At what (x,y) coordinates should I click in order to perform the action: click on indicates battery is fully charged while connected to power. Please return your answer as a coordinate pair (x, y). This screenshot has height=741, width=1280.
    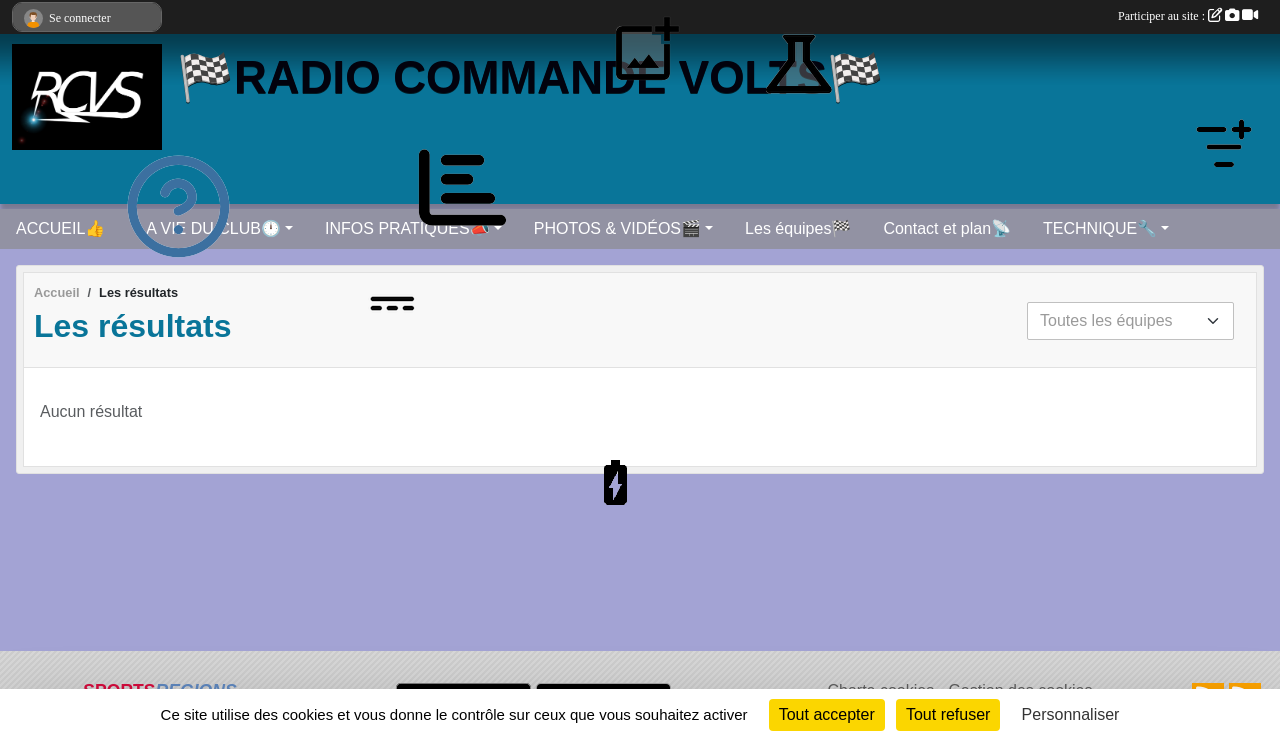
    Looking at the image, I should click on (615, 482).